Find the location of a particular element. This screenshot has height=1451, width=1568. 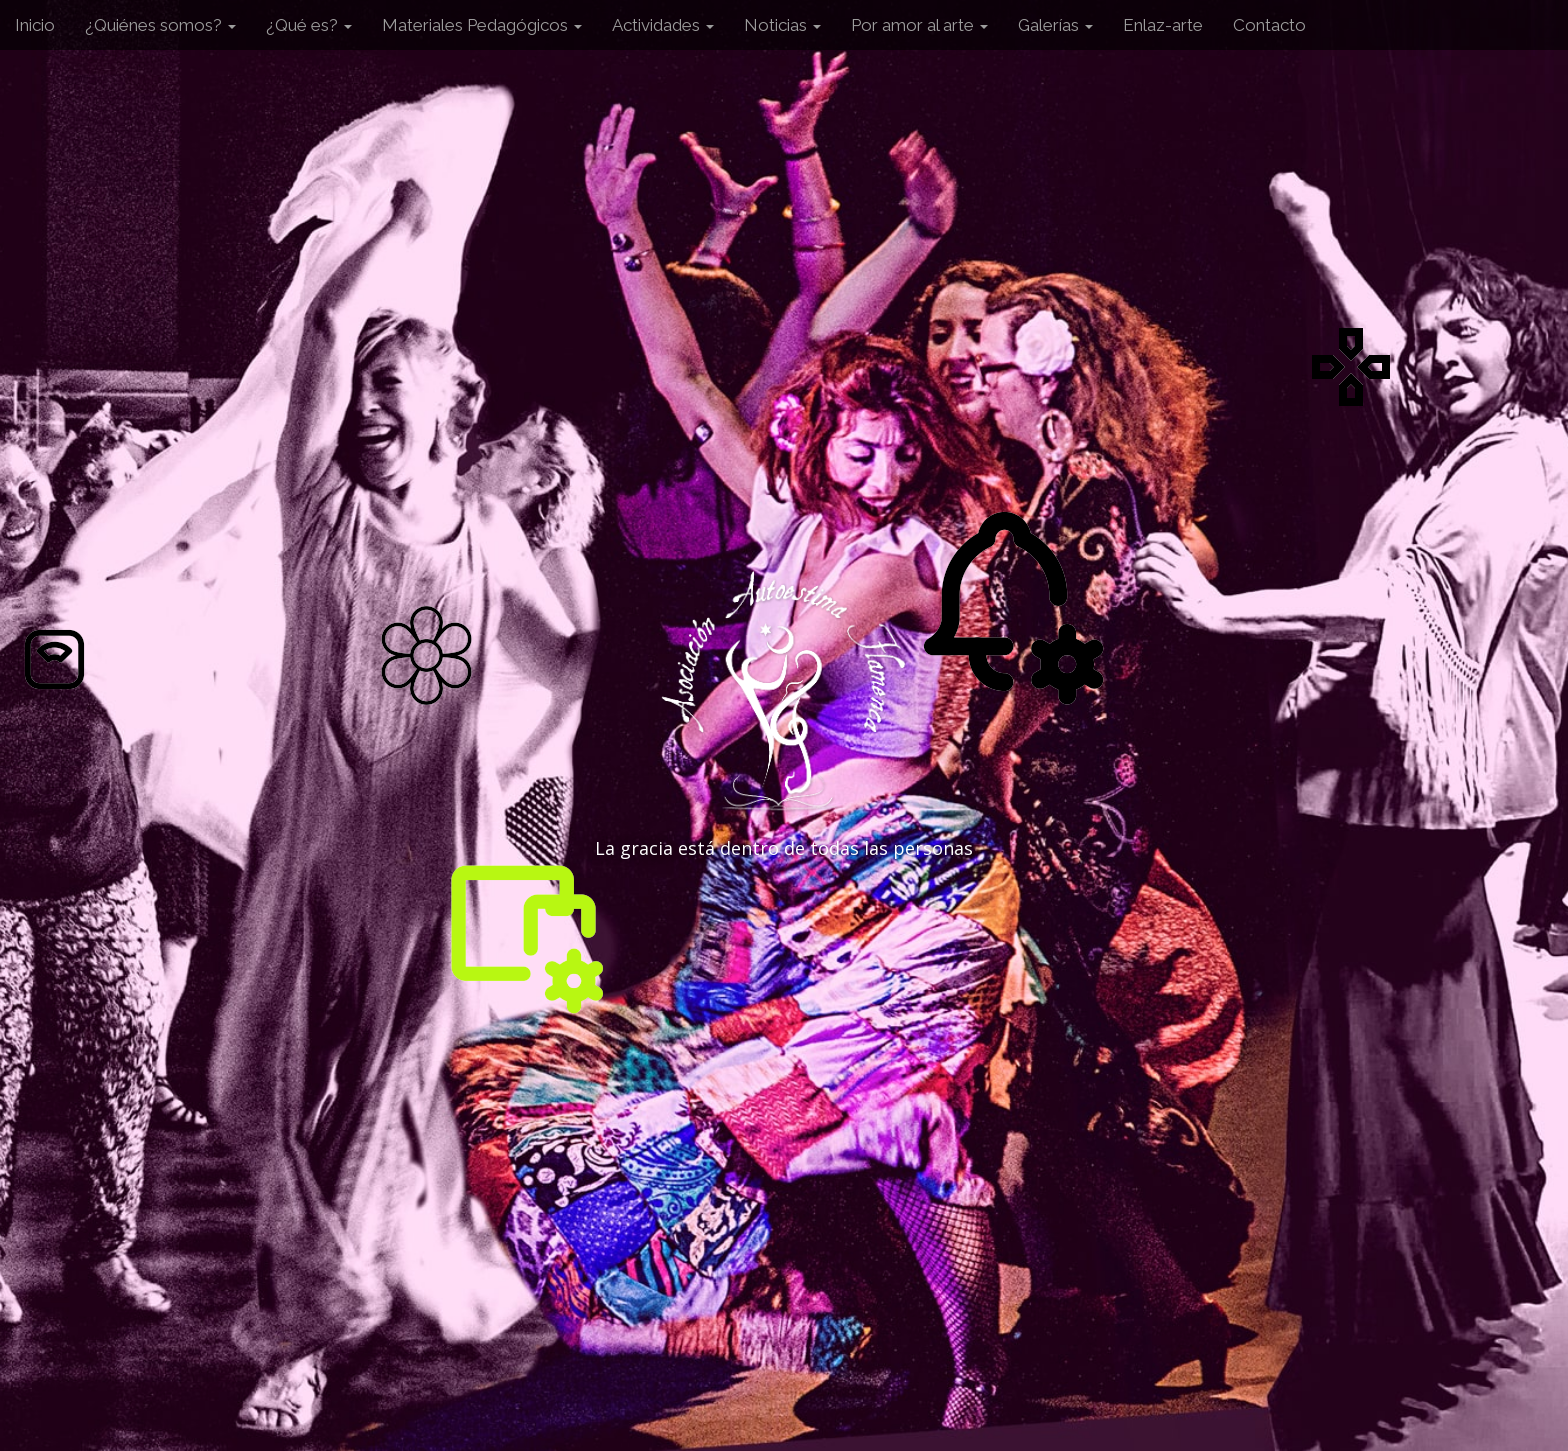

view weight or measurement data is located at coordinates (54, 659).